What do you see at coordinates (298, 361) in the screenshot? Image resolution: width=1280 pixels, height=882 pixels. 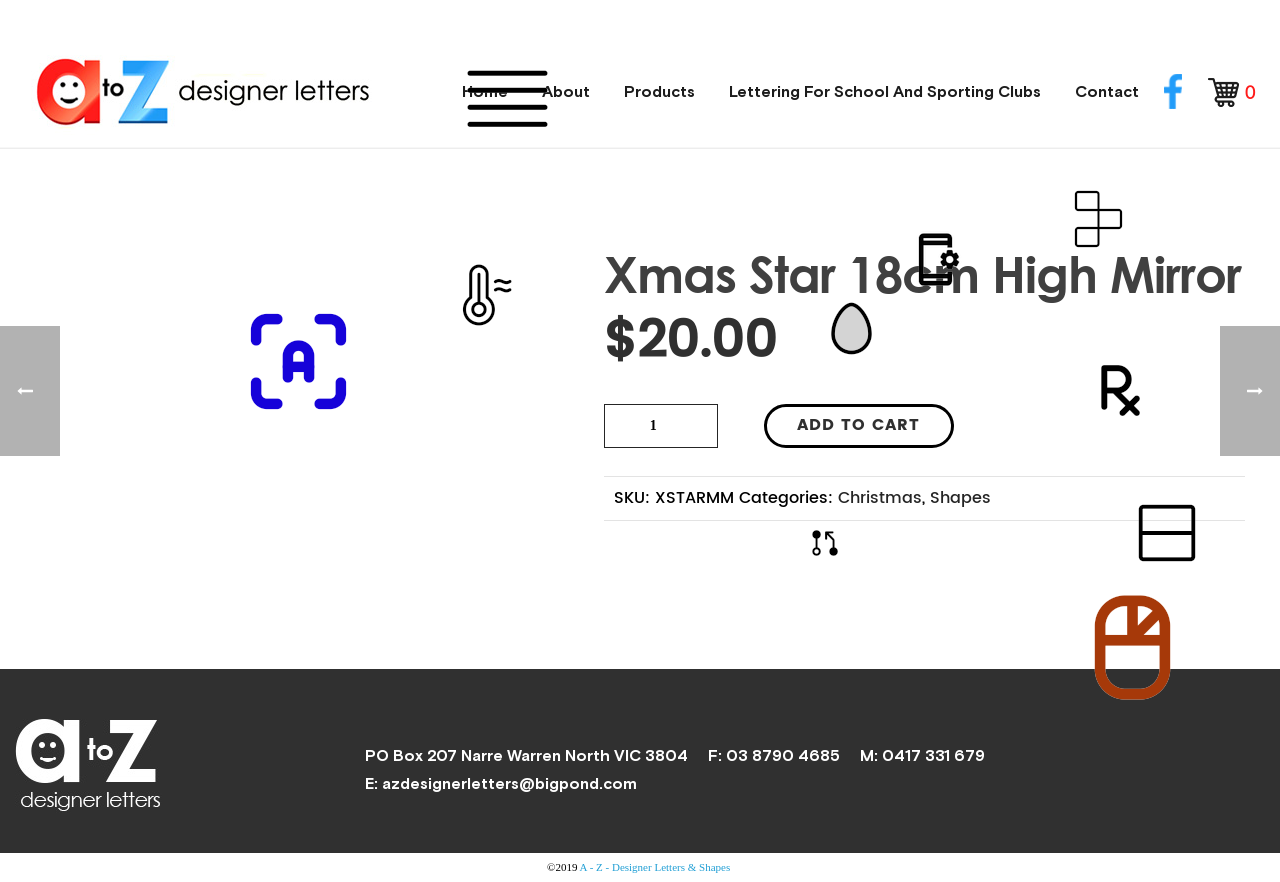 I see `enable auto-focus mode for camera` at bounding box center [298, 361].